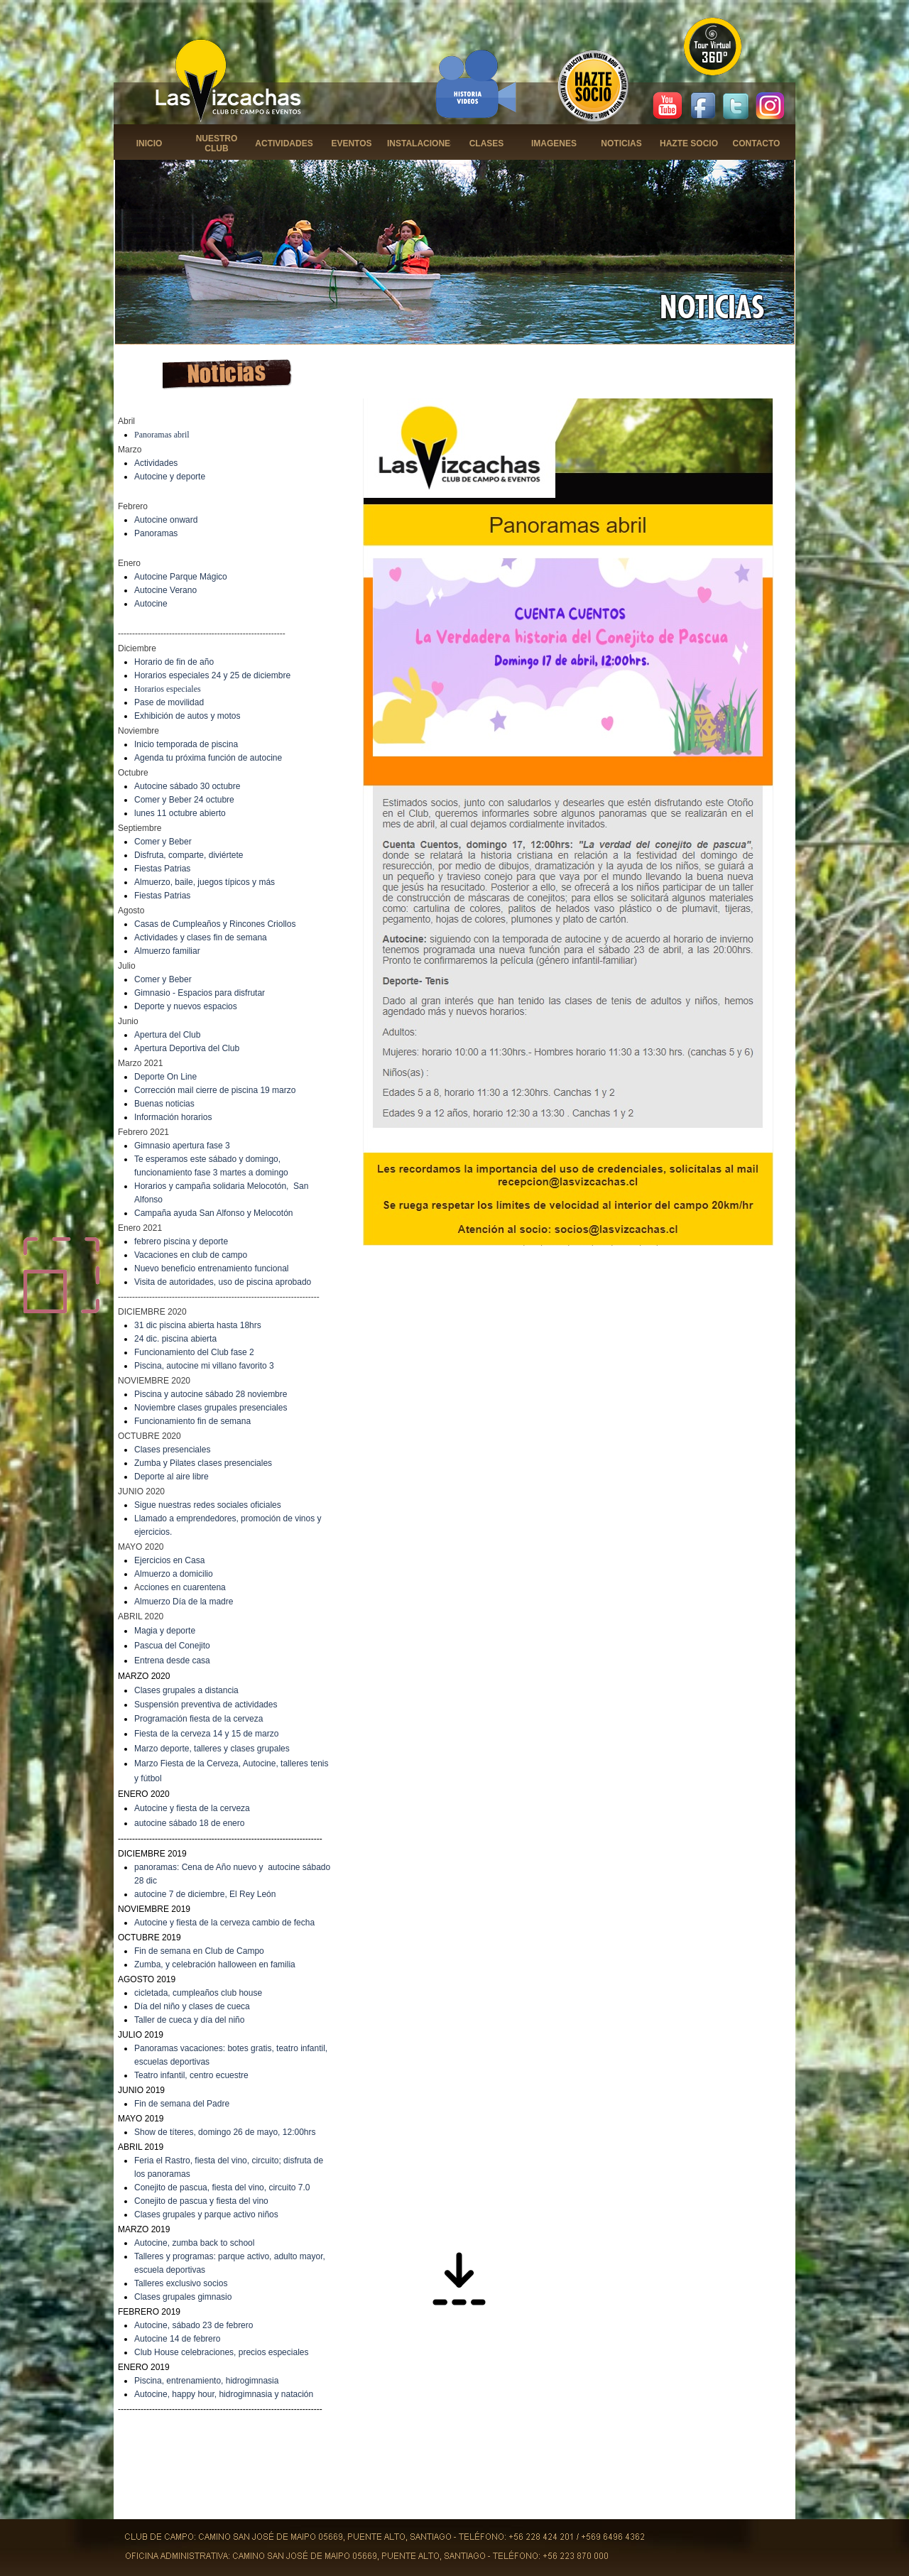  What do you see at coordinates (459, 2278) in the screenshot?
I see `download file to a specific location` at bounding box center [459, 2278].